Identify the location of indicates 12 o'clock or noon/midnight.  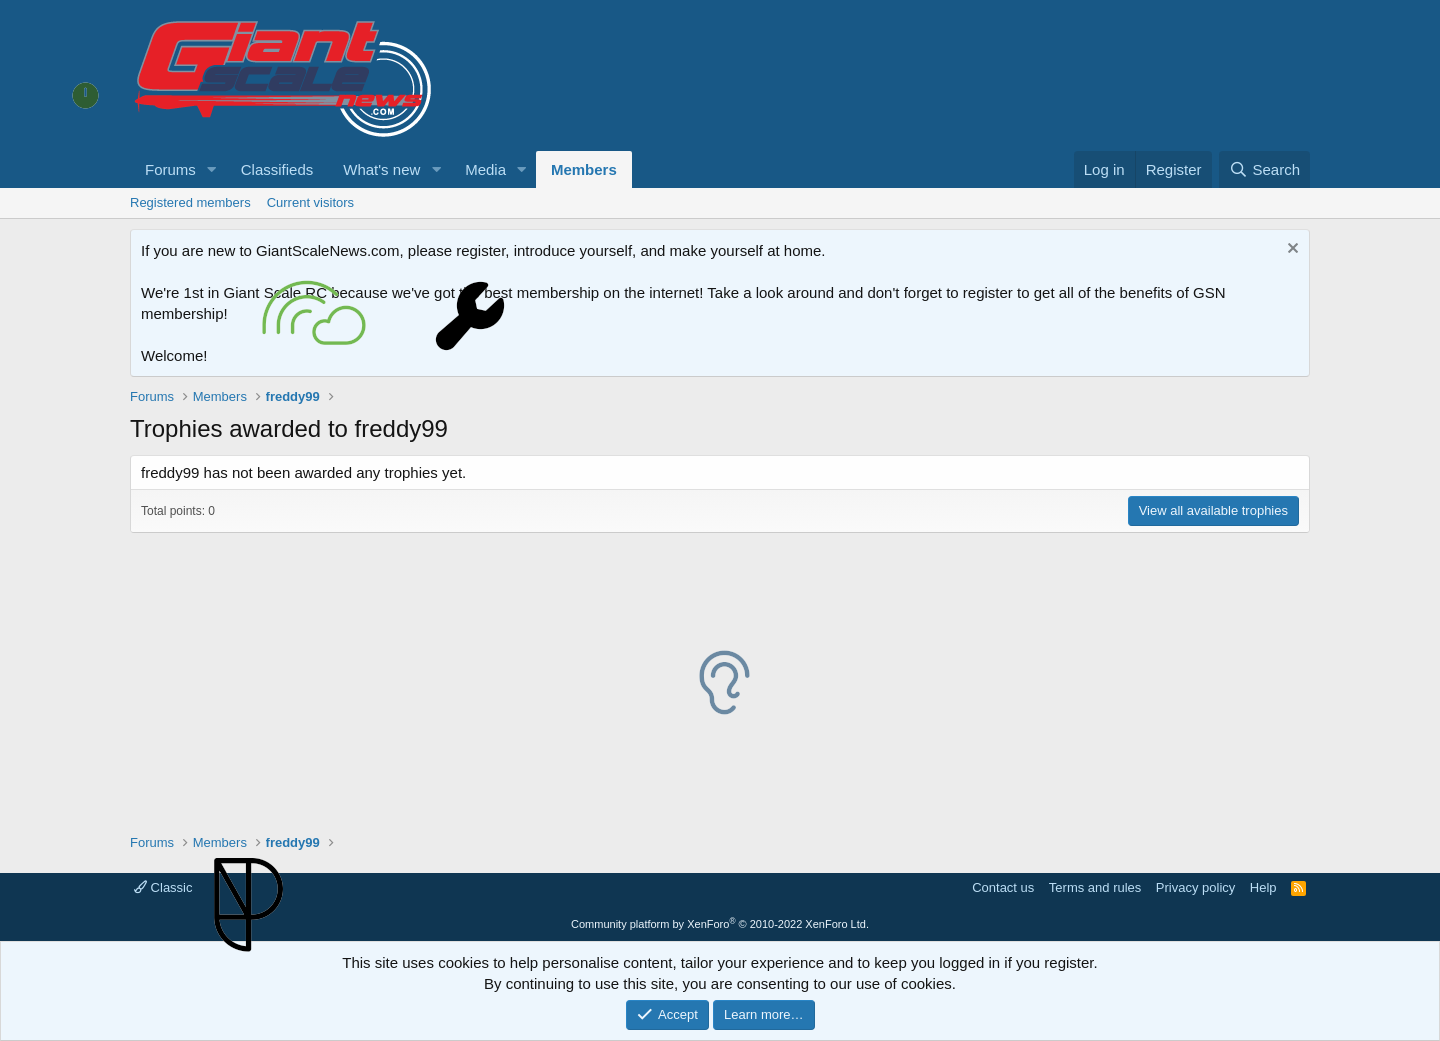
(85, 95).